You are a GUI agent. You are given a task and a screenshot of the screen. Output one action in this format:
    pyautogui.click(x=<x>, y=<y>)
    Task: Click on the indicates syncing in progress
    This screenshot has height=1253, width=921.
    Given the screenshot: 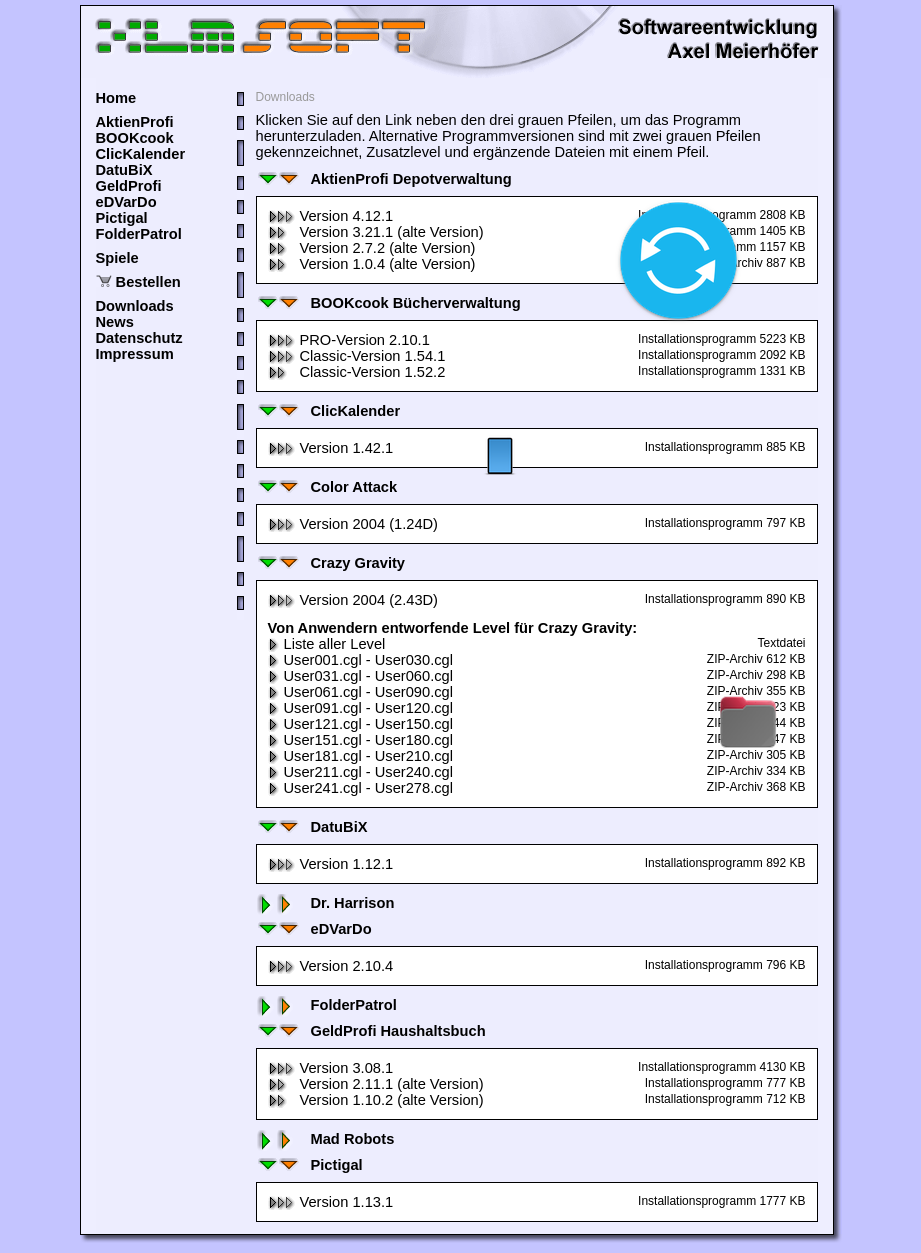 What is the action you would take?
    pyautogui.click(x=678, y=260)
    